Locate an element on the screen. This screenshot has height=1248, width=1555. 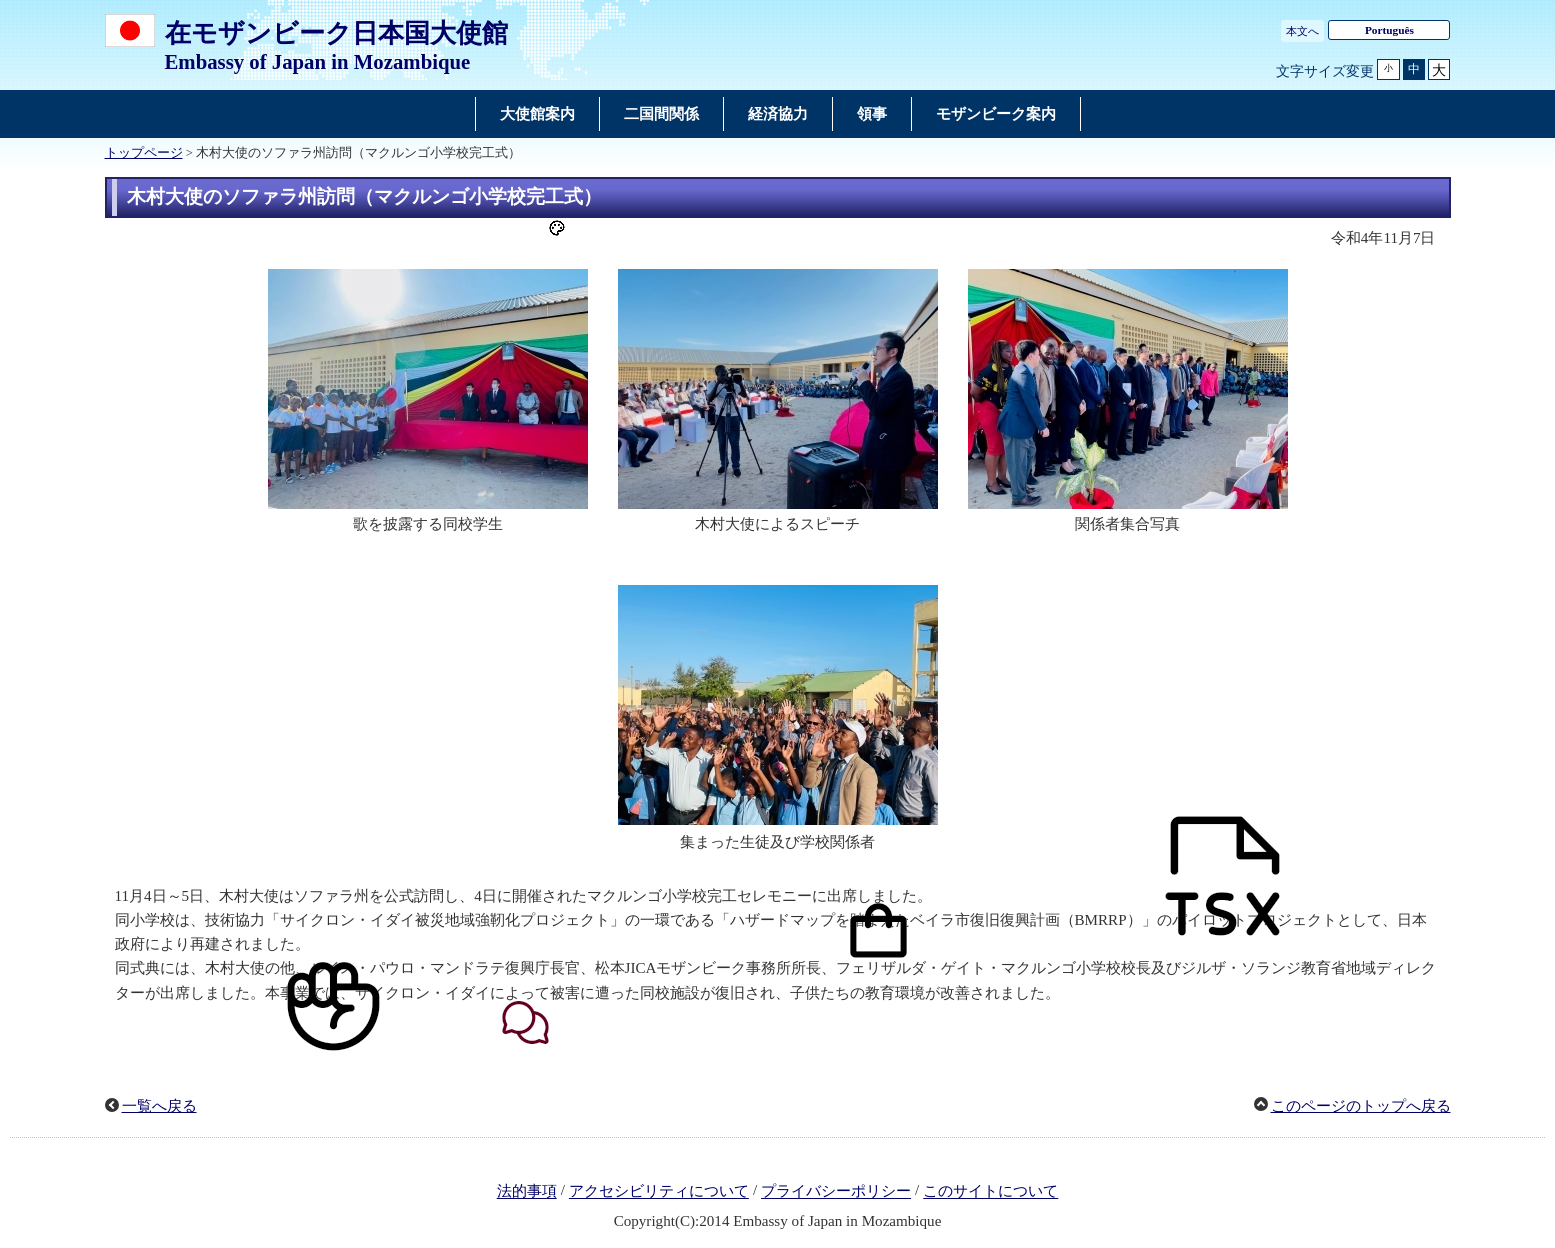
a typescript react (.tsx) file is located at coordinates (1225, 881).